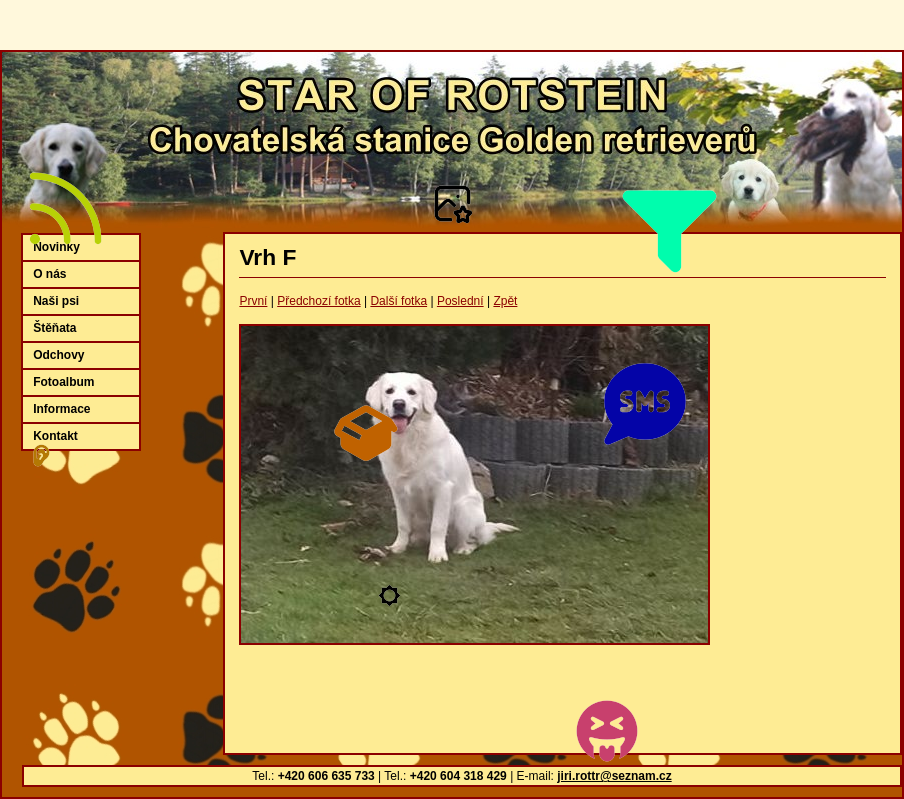 The image size is (904, 799). Describe the element at coordinates (41, 455) in the screenshot. I see `adjust audio or hearing accessibility settings` at that location.